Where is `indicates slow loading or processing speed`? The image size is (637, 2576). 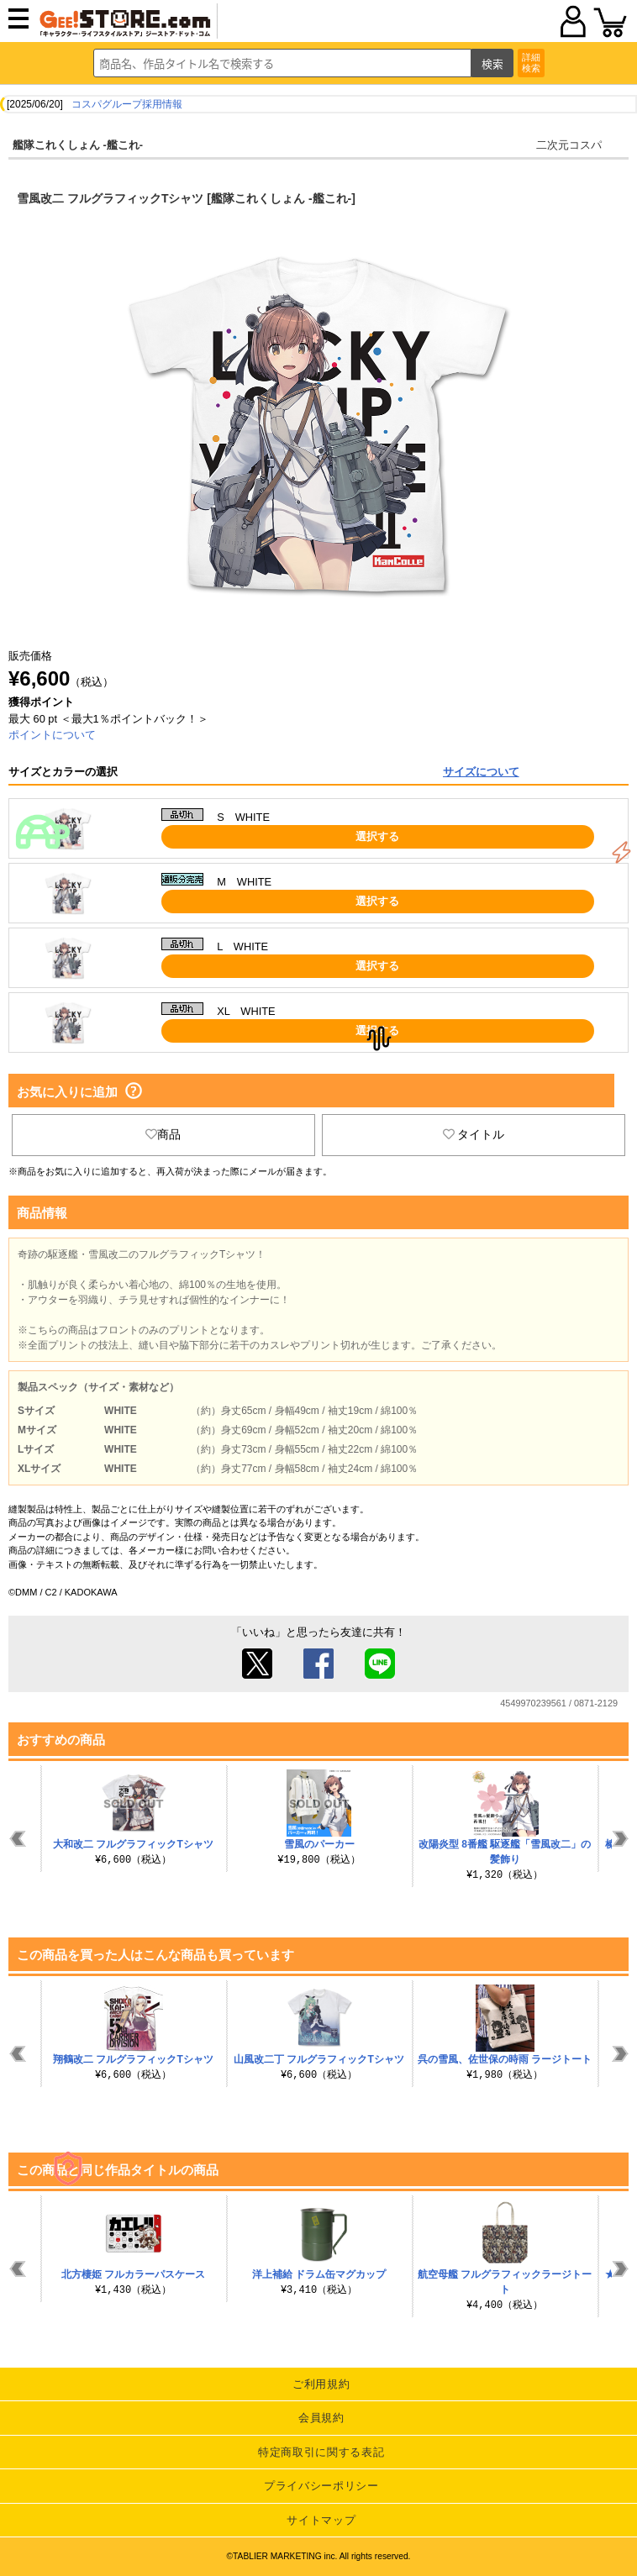 indicates slow loading or processing speed is located at coordinates (43, 832).